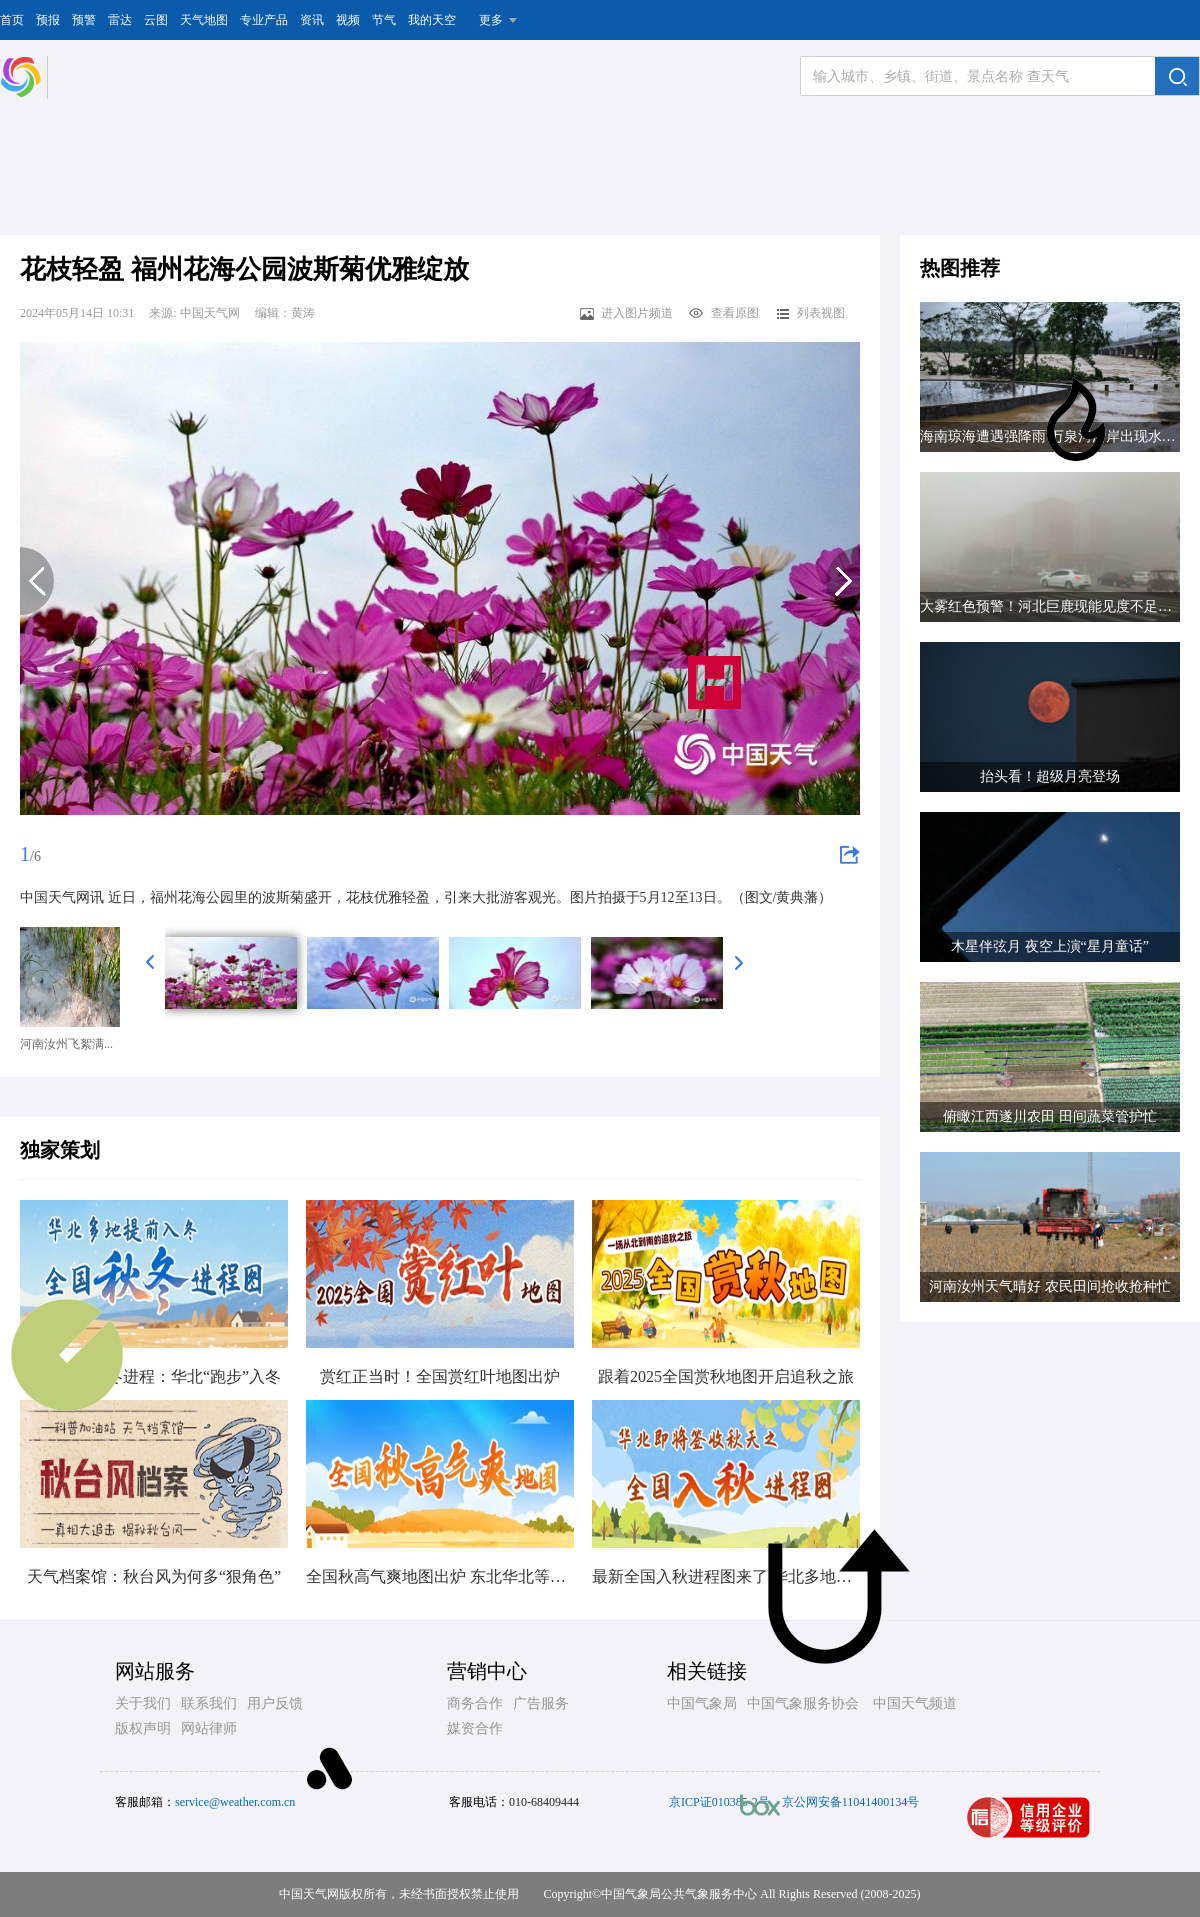 This screenshot has height=1917, width=1200. I want to click on view trending or hot content, so click(1076, 418).